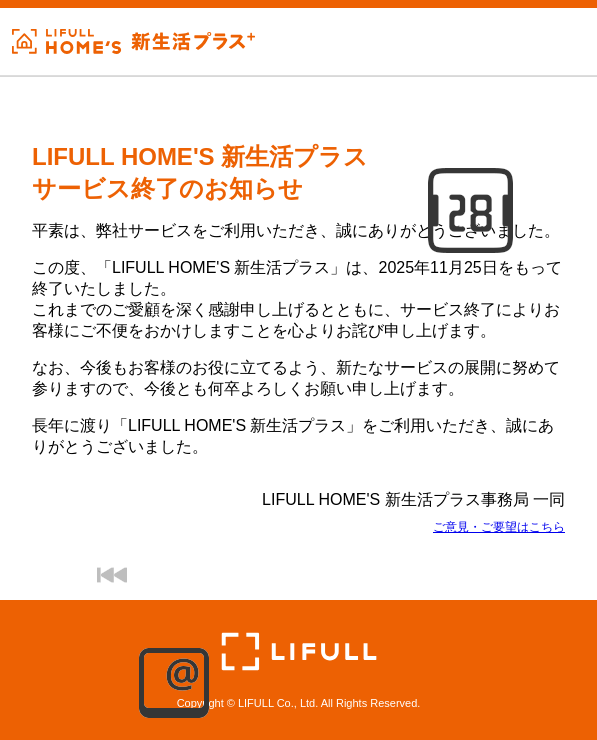  I want to click on open the calendar app, so click(470, 210).